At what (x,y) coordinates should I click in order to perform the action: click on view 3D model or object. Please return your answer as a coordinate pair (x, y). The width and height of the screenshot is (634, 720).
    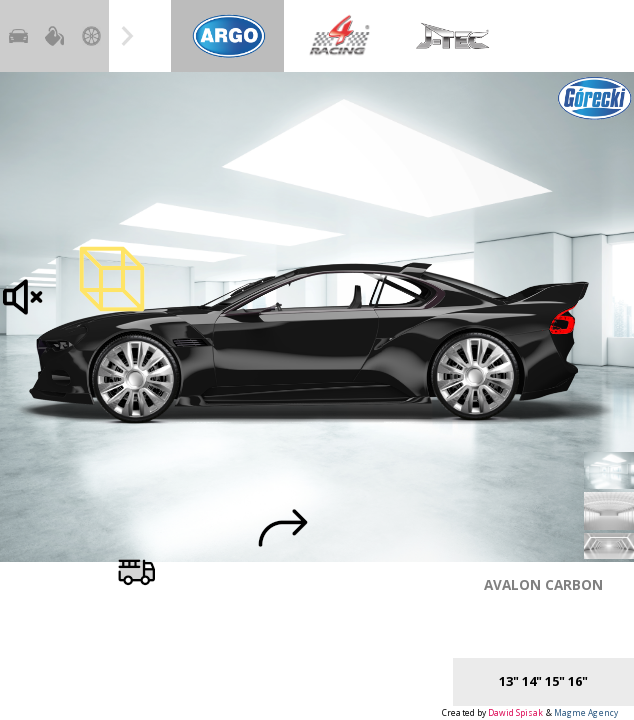
    Looking at the image, I should click on (112, 279).